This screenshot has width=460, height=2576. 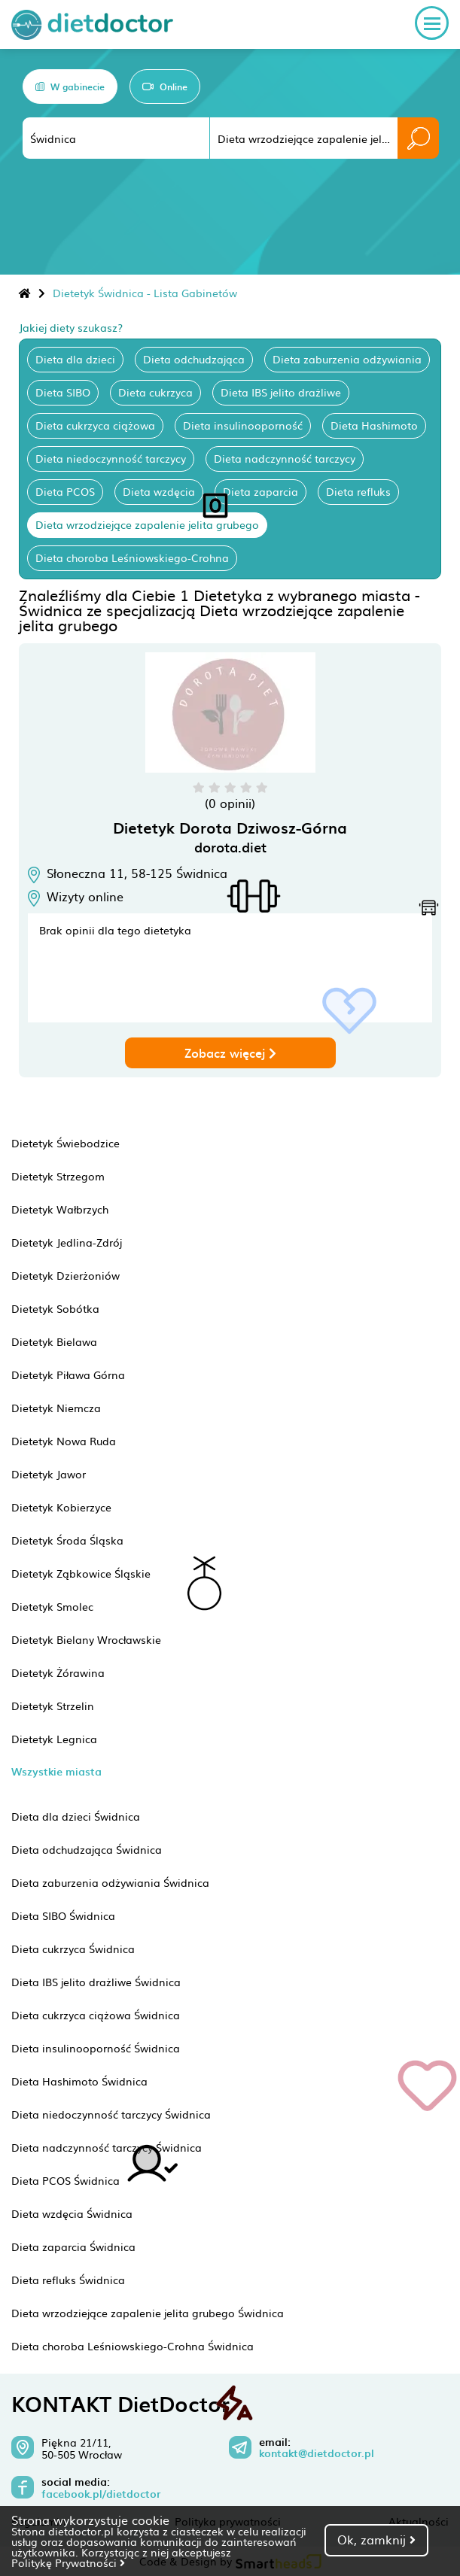 What do you see at coordinates (215, 506) in the screenshot?
I see `indicates zero items or count` at bounding box center [215, 506].